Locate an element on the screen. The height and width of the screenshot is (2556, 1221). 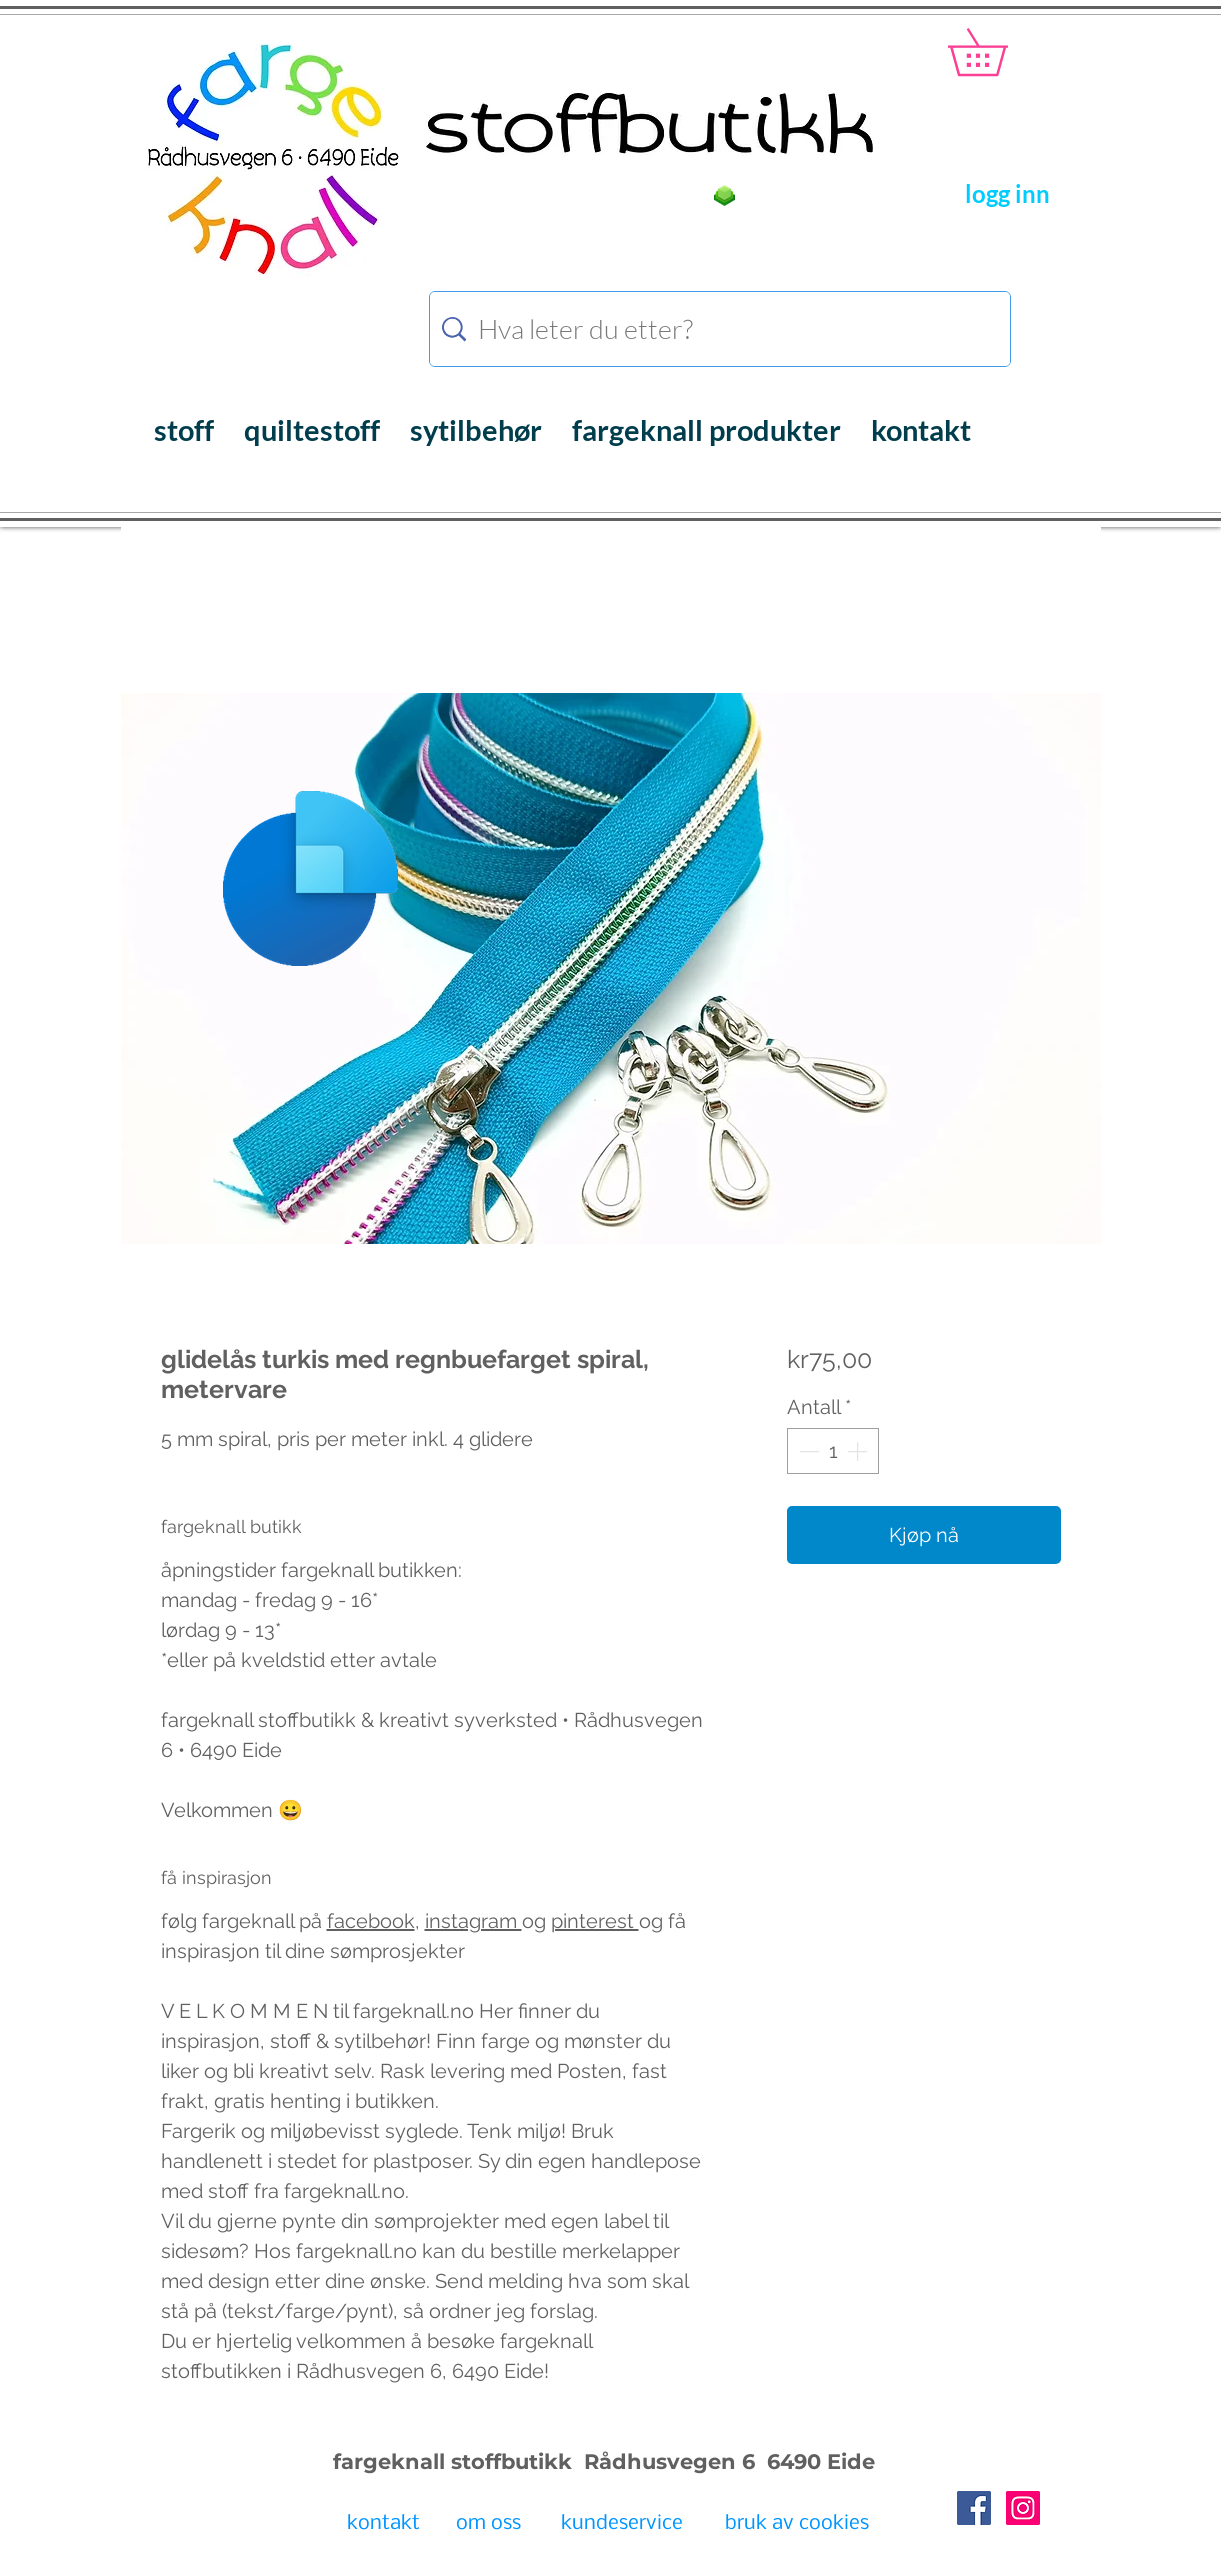
open the sales app is located at coordinates (310, 878).